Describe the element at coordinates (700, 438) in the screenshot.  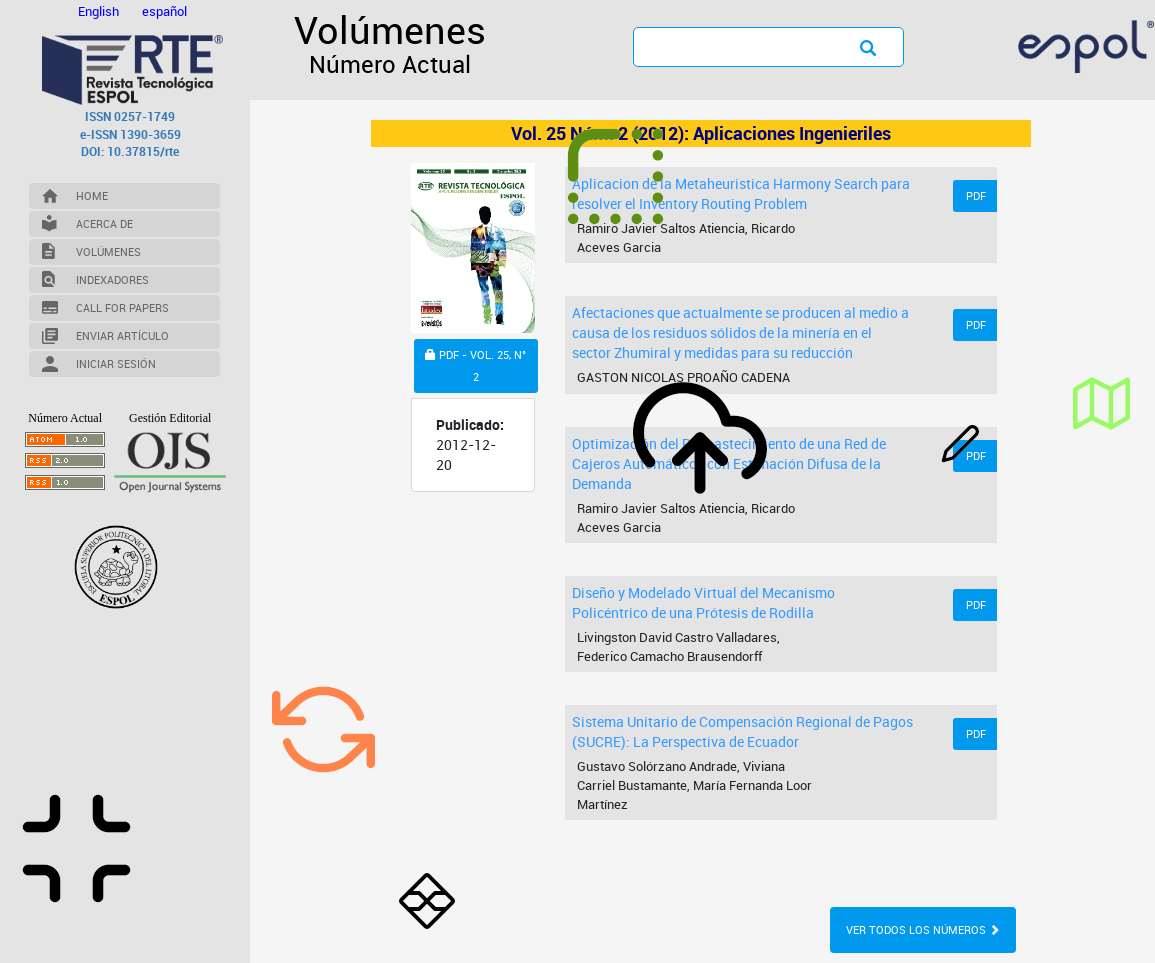
I see `upload file to cloud storage` at that location.